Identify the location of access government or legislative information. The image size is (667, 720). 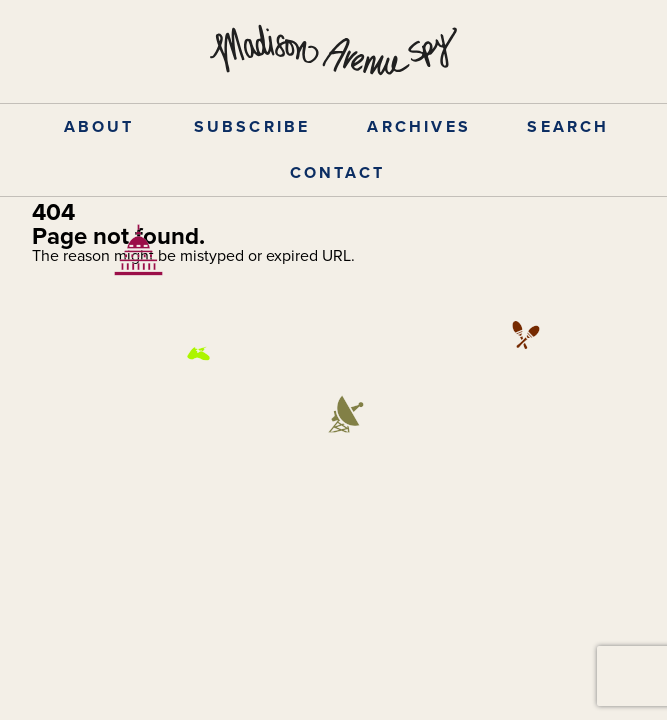
(138, 249).